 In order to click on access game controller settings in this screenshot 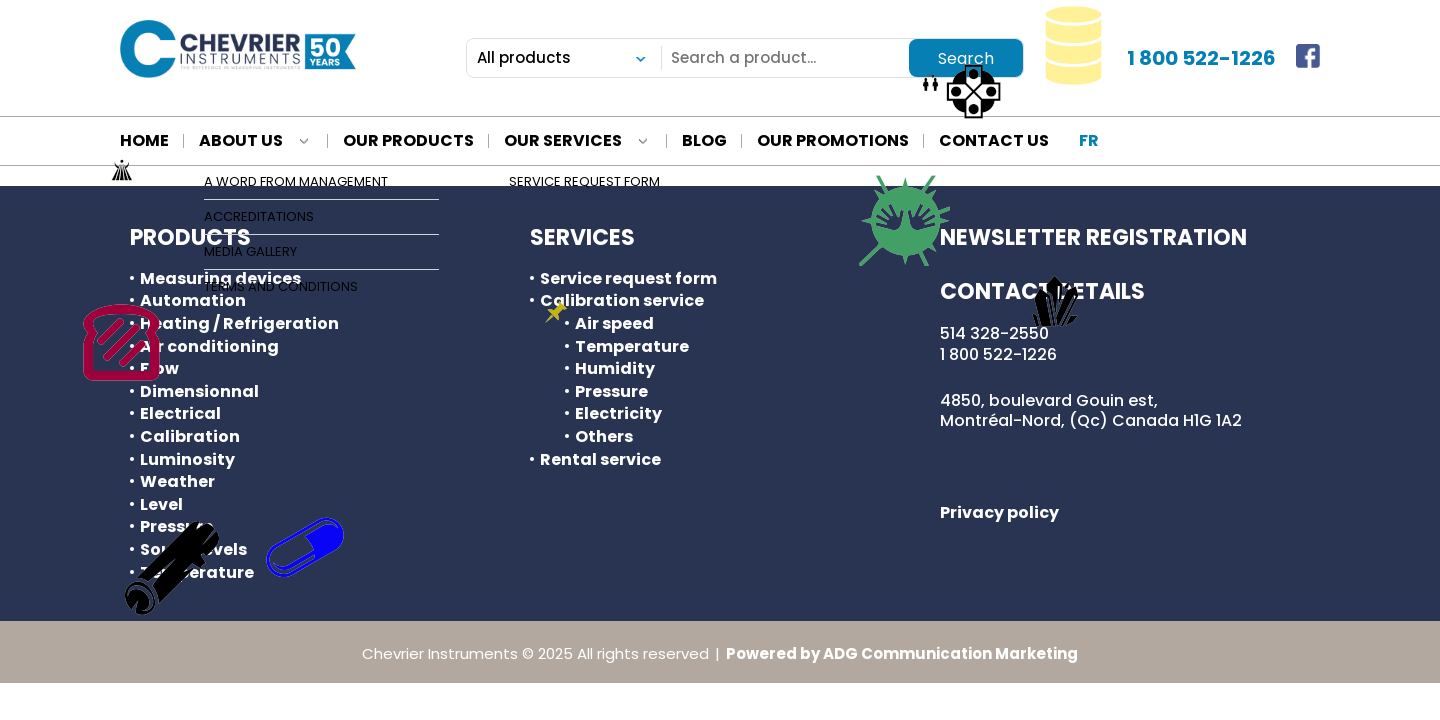, I will do `click(973, 91)`.